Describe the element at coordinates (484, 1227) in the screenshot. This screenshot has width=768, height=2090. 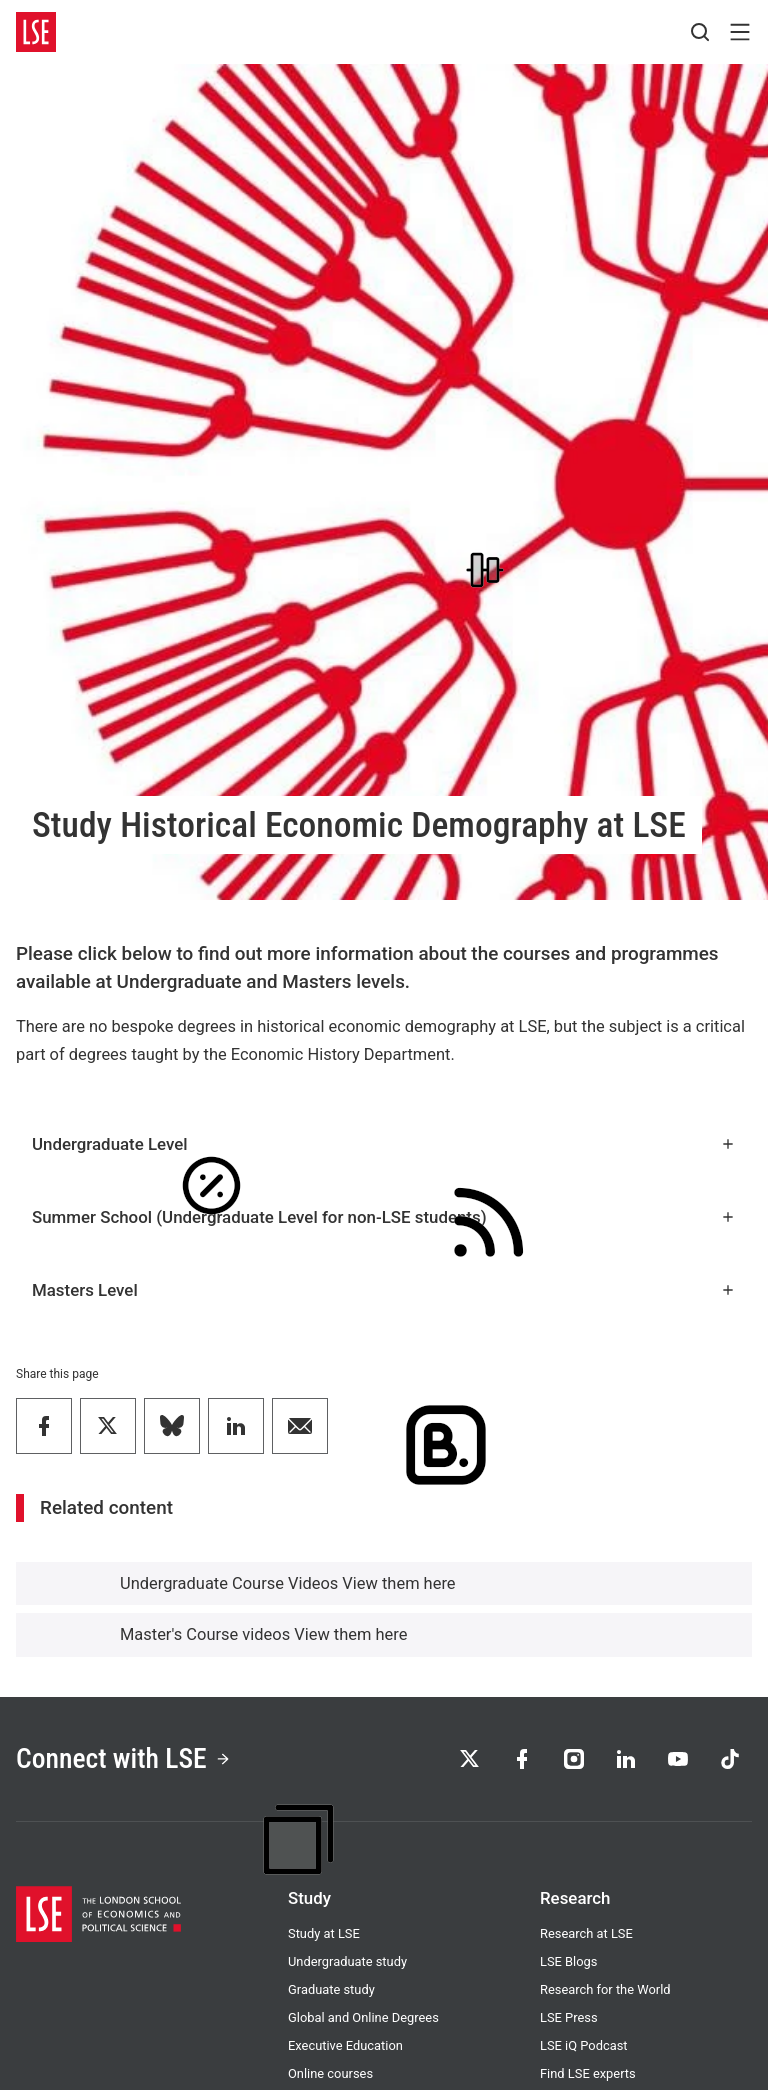
I see `subscribe to RSS feed` at that location.